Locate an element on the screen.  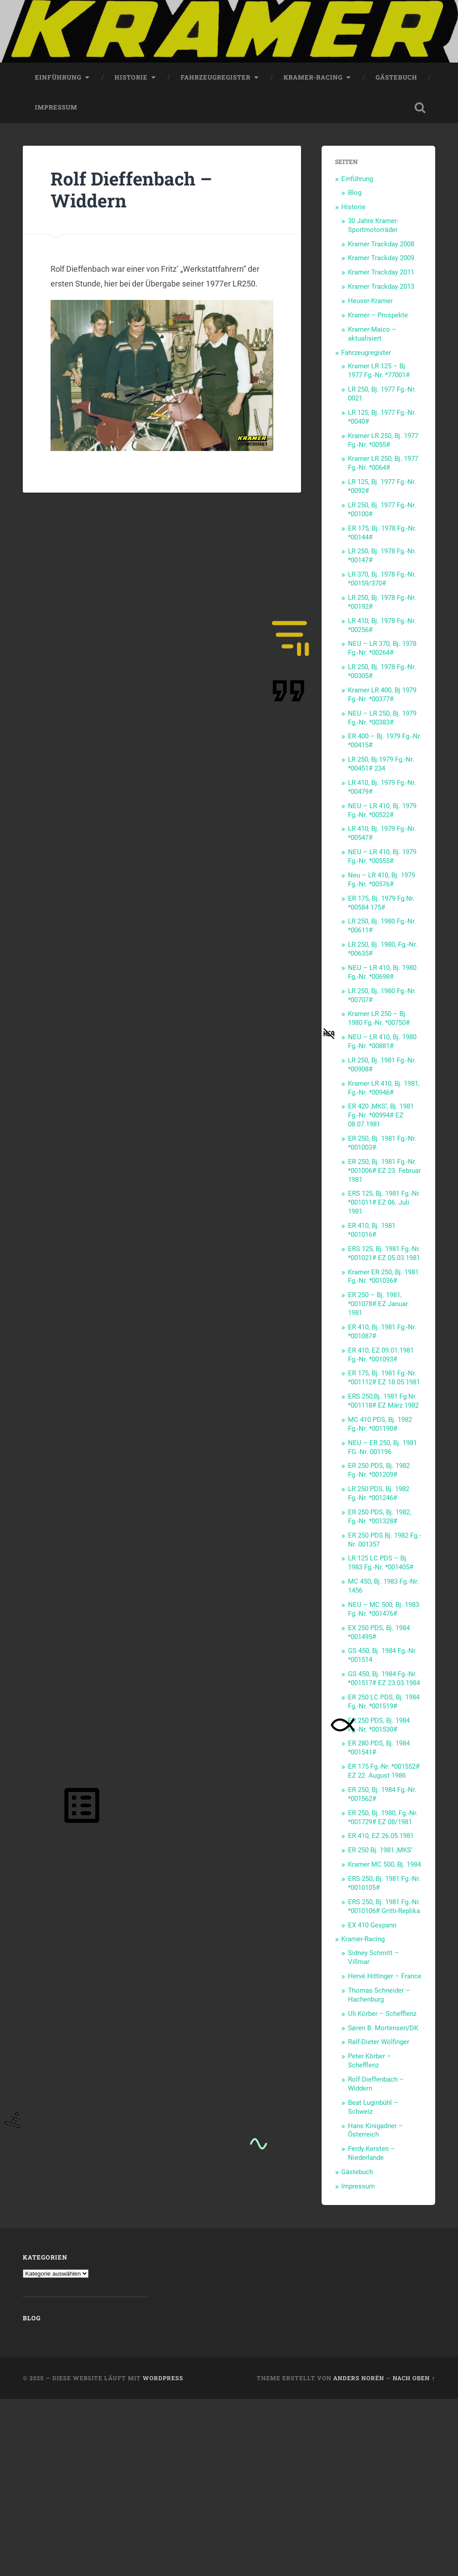
view list details or items is located at coordinates (82, 1805).